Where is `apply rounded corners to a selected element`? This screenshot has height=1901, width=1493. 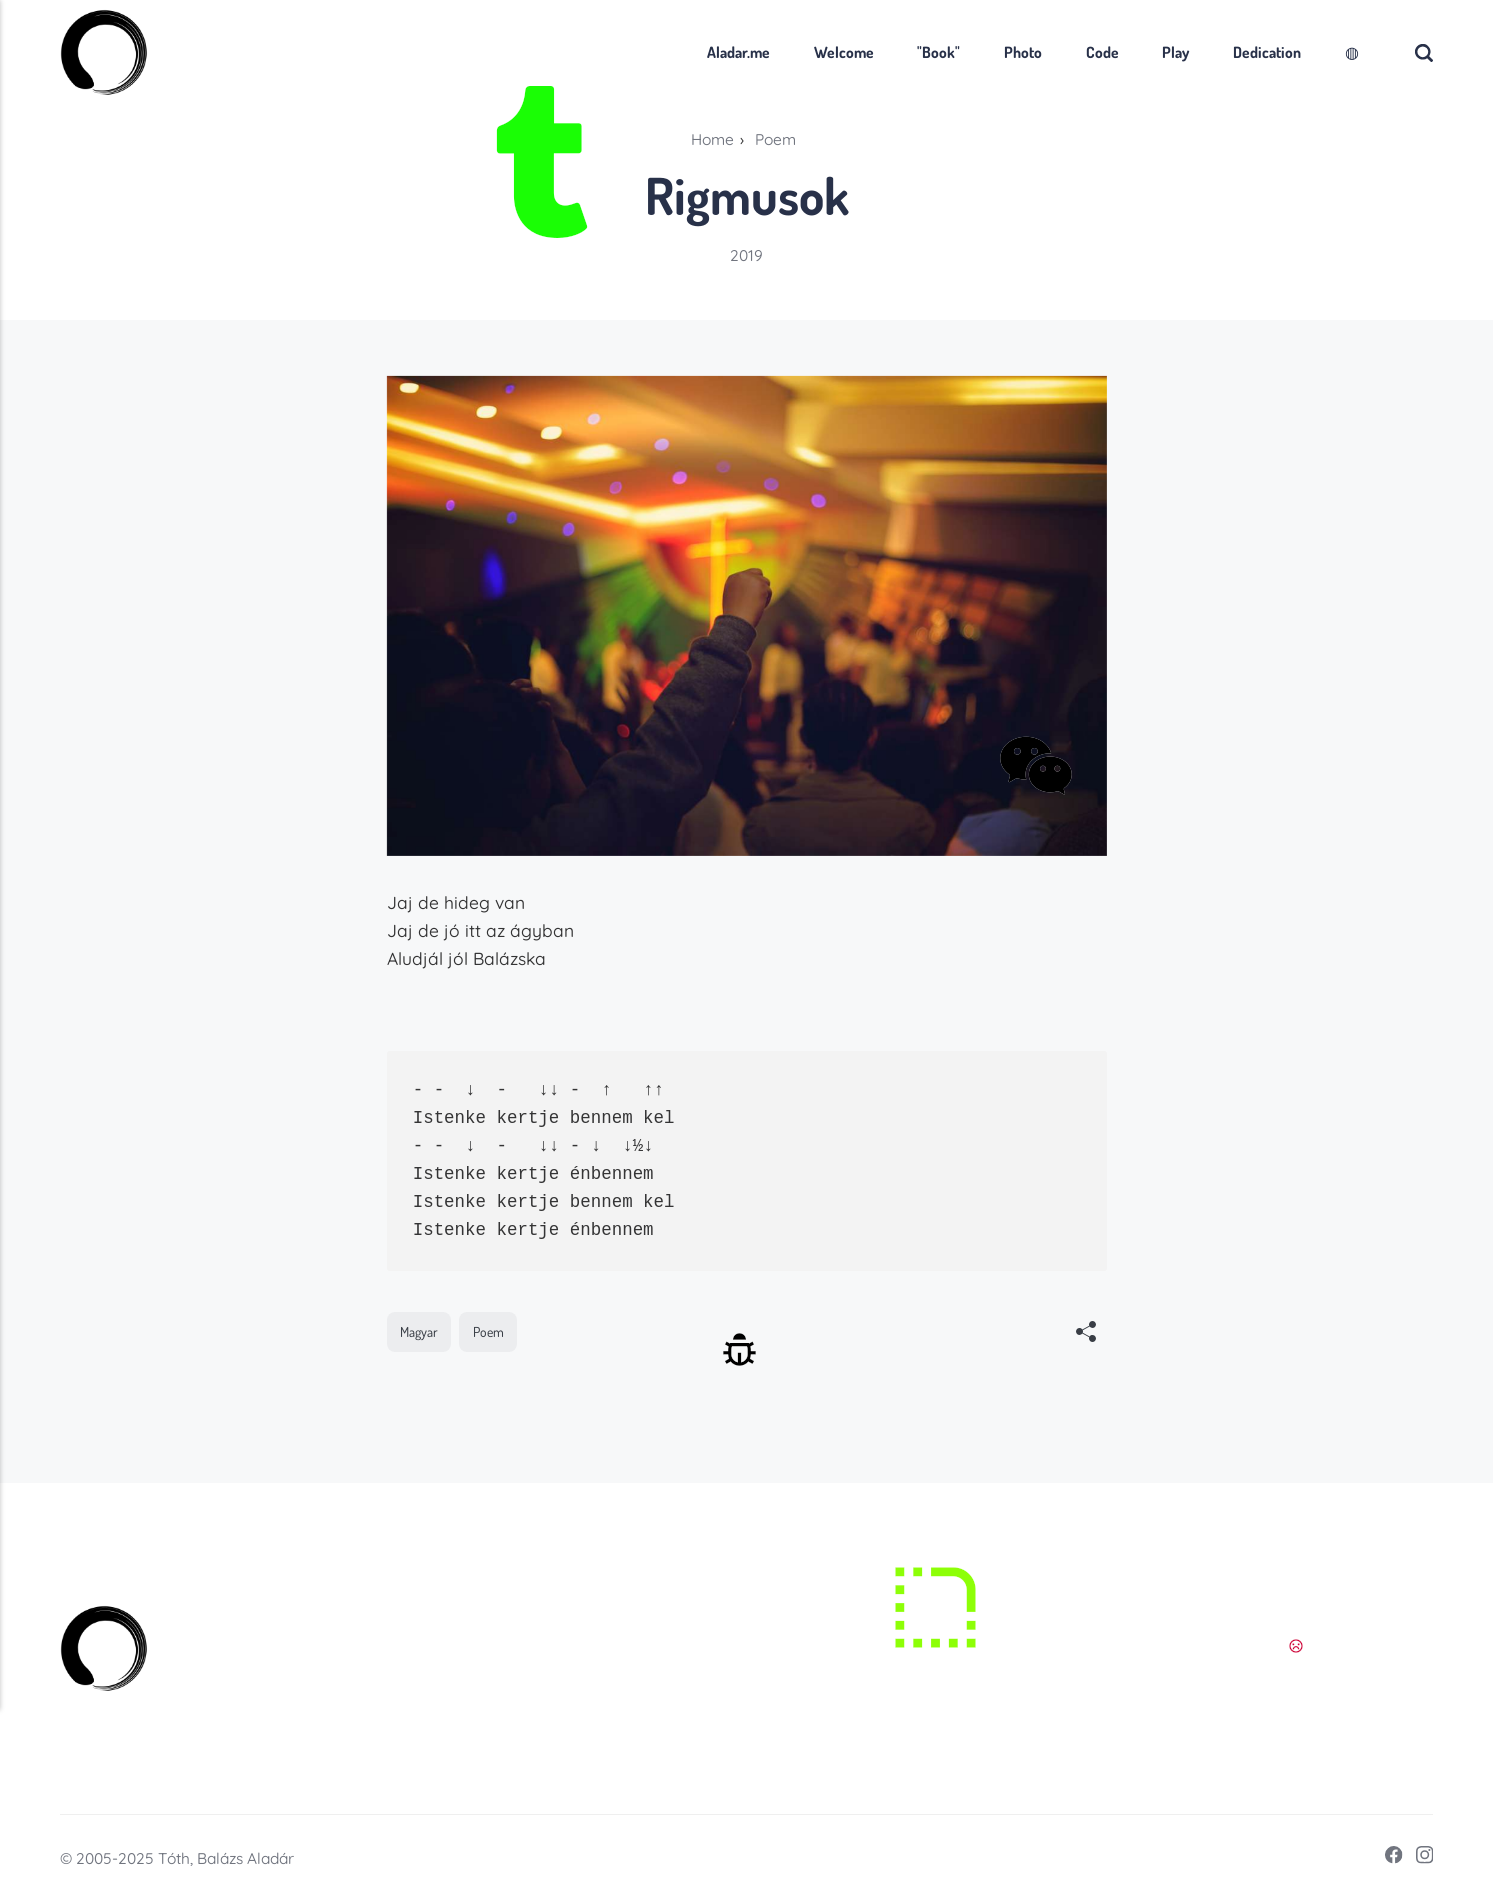
apply rounded corners to a selected element is located at coordinates (935, 1607).